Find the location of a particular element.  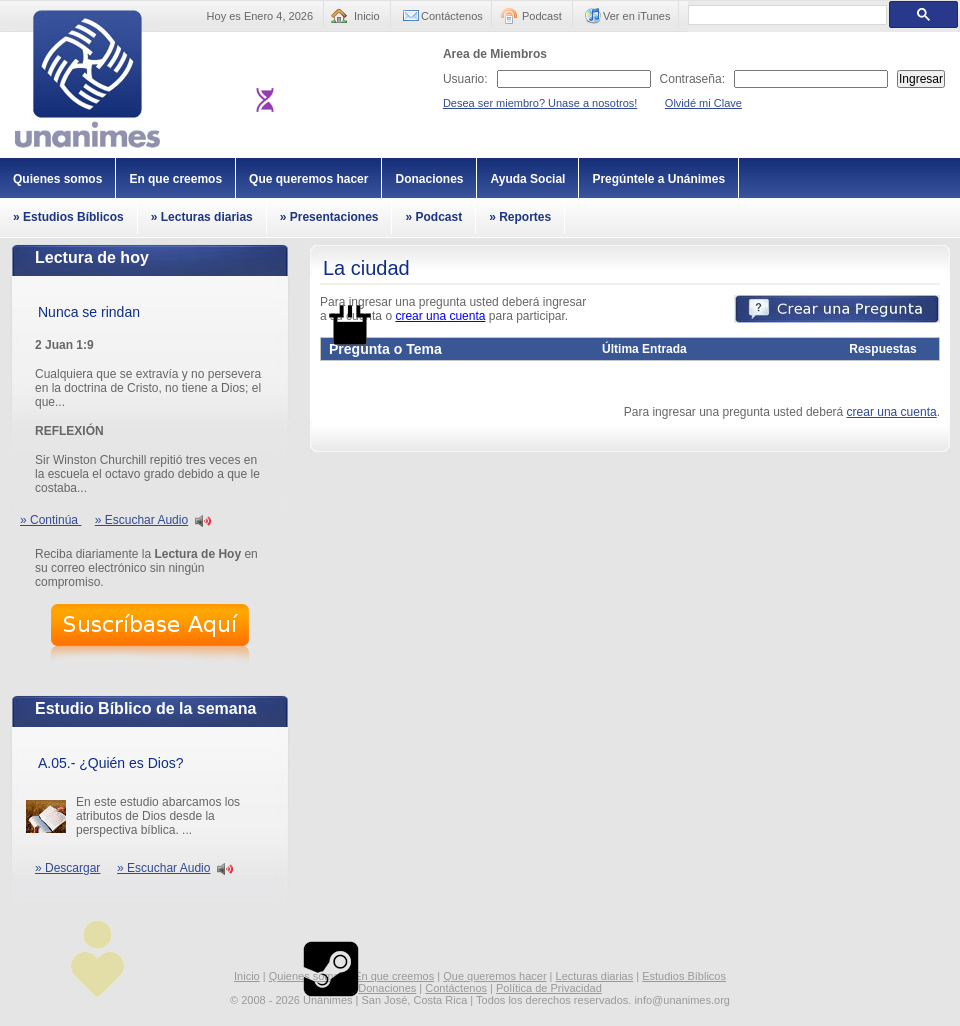

access genetic or DNA-related information is located at coordinates (265, 100).